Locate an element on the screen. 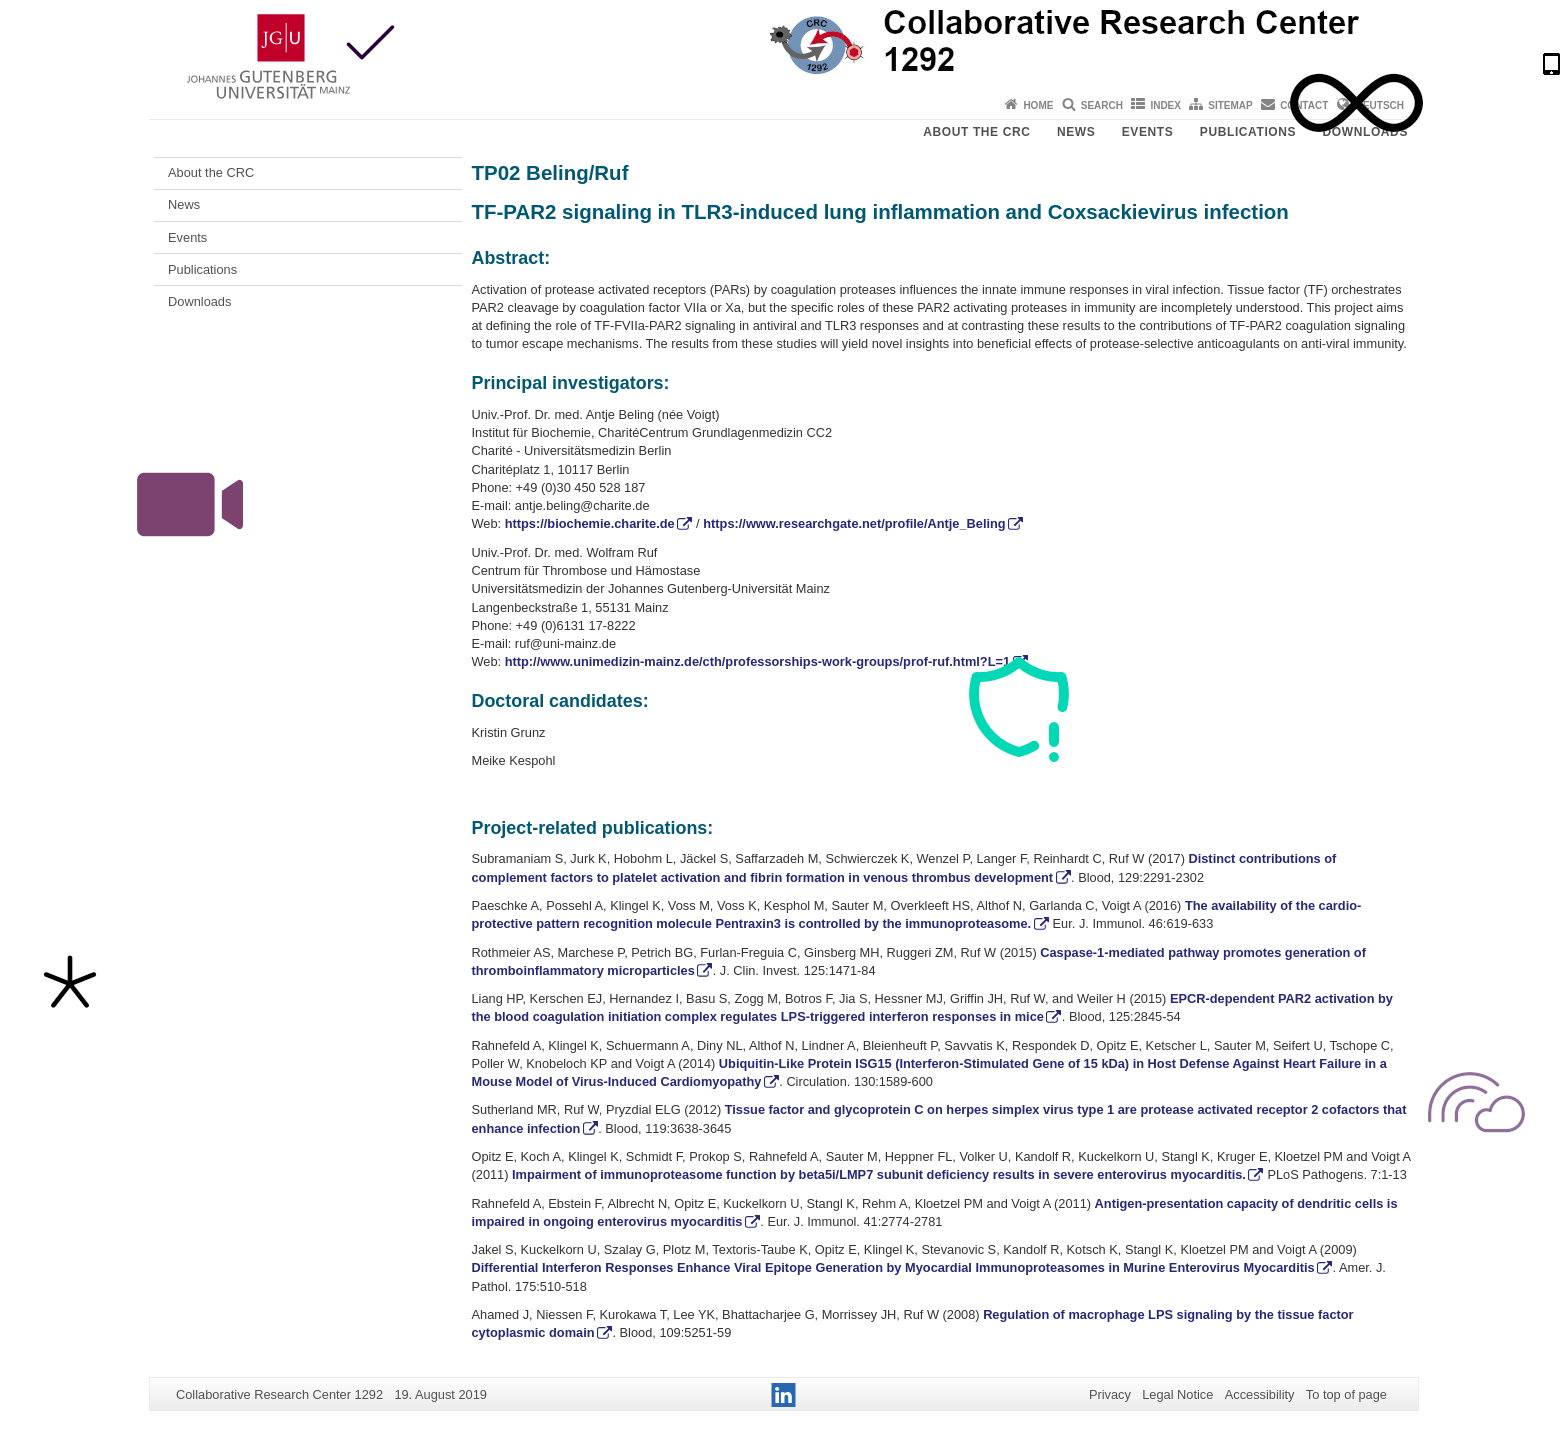 Image resolution: width=1568 pixels, height=1435 pixels. indicates unlimited or infinite quantity is located at coordinates (1356, 101).